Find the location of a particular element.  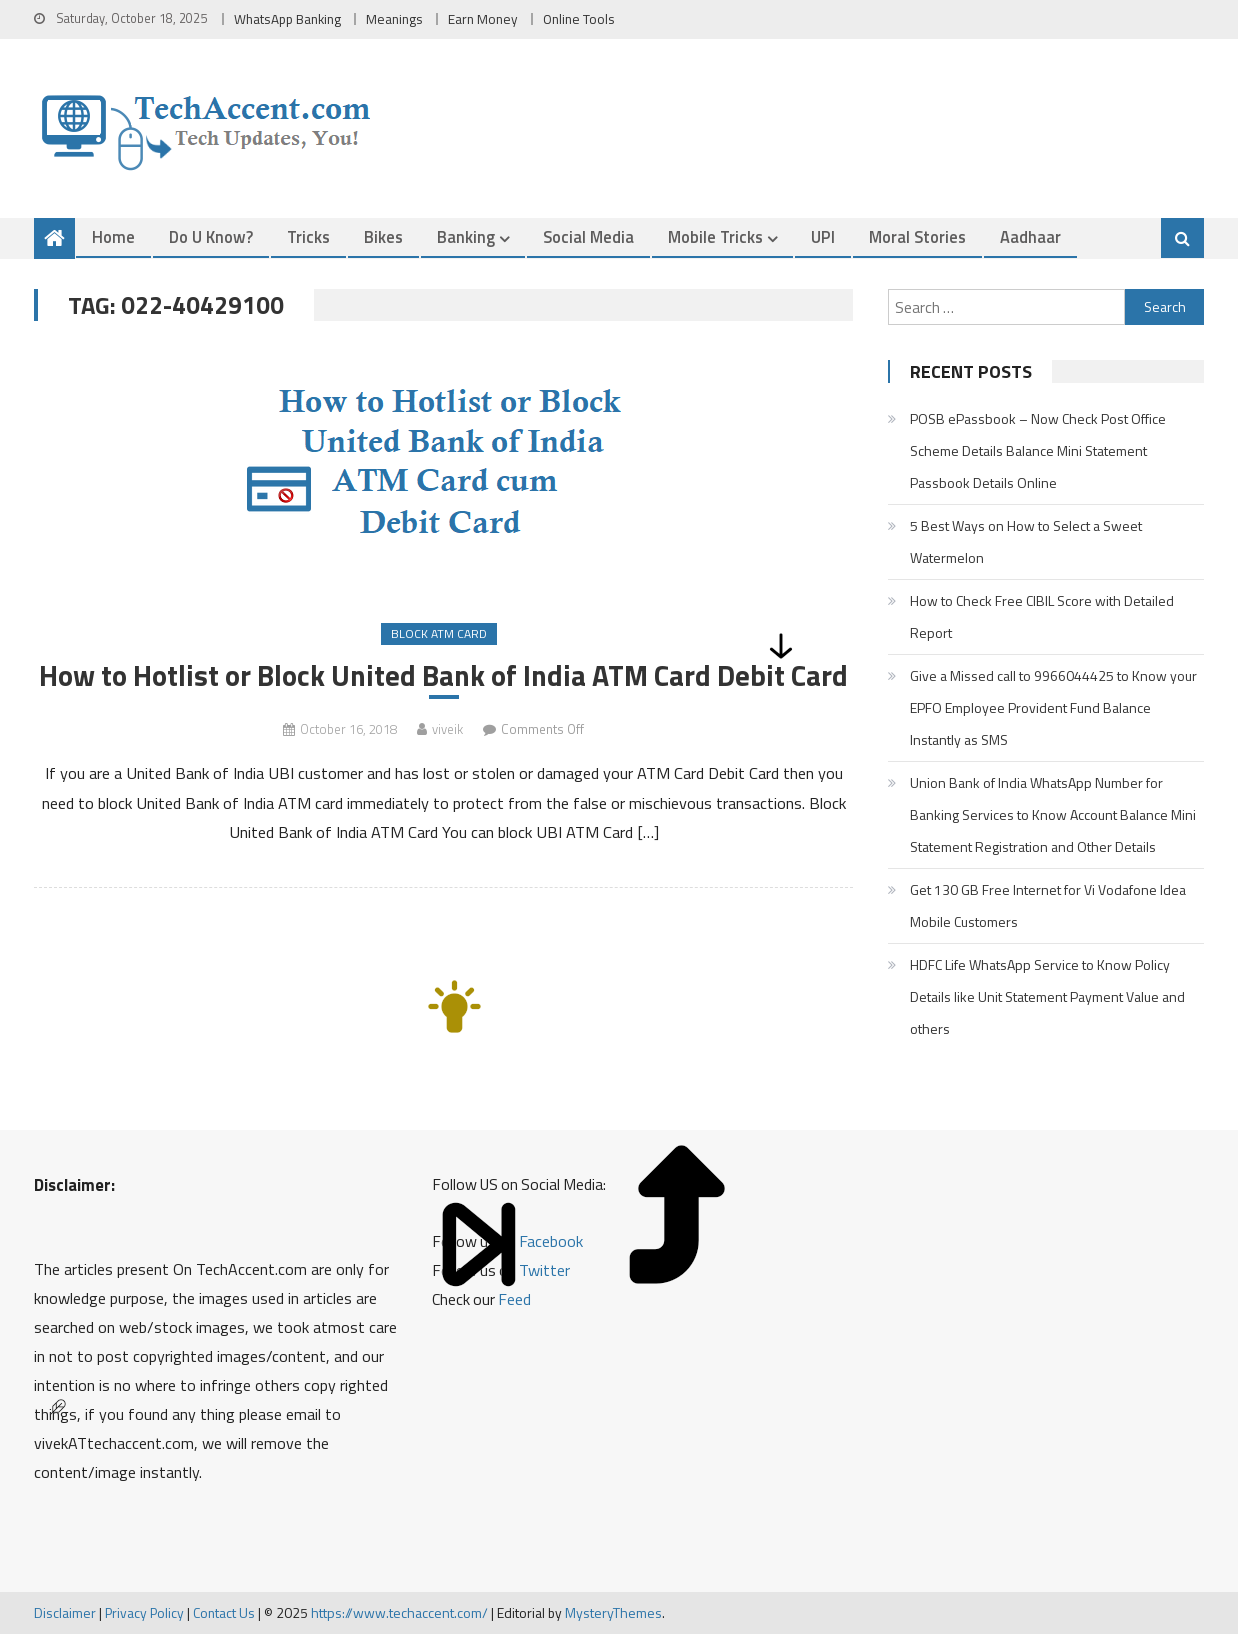

skip to the next track or media item is located at coordinates (480, 1244).